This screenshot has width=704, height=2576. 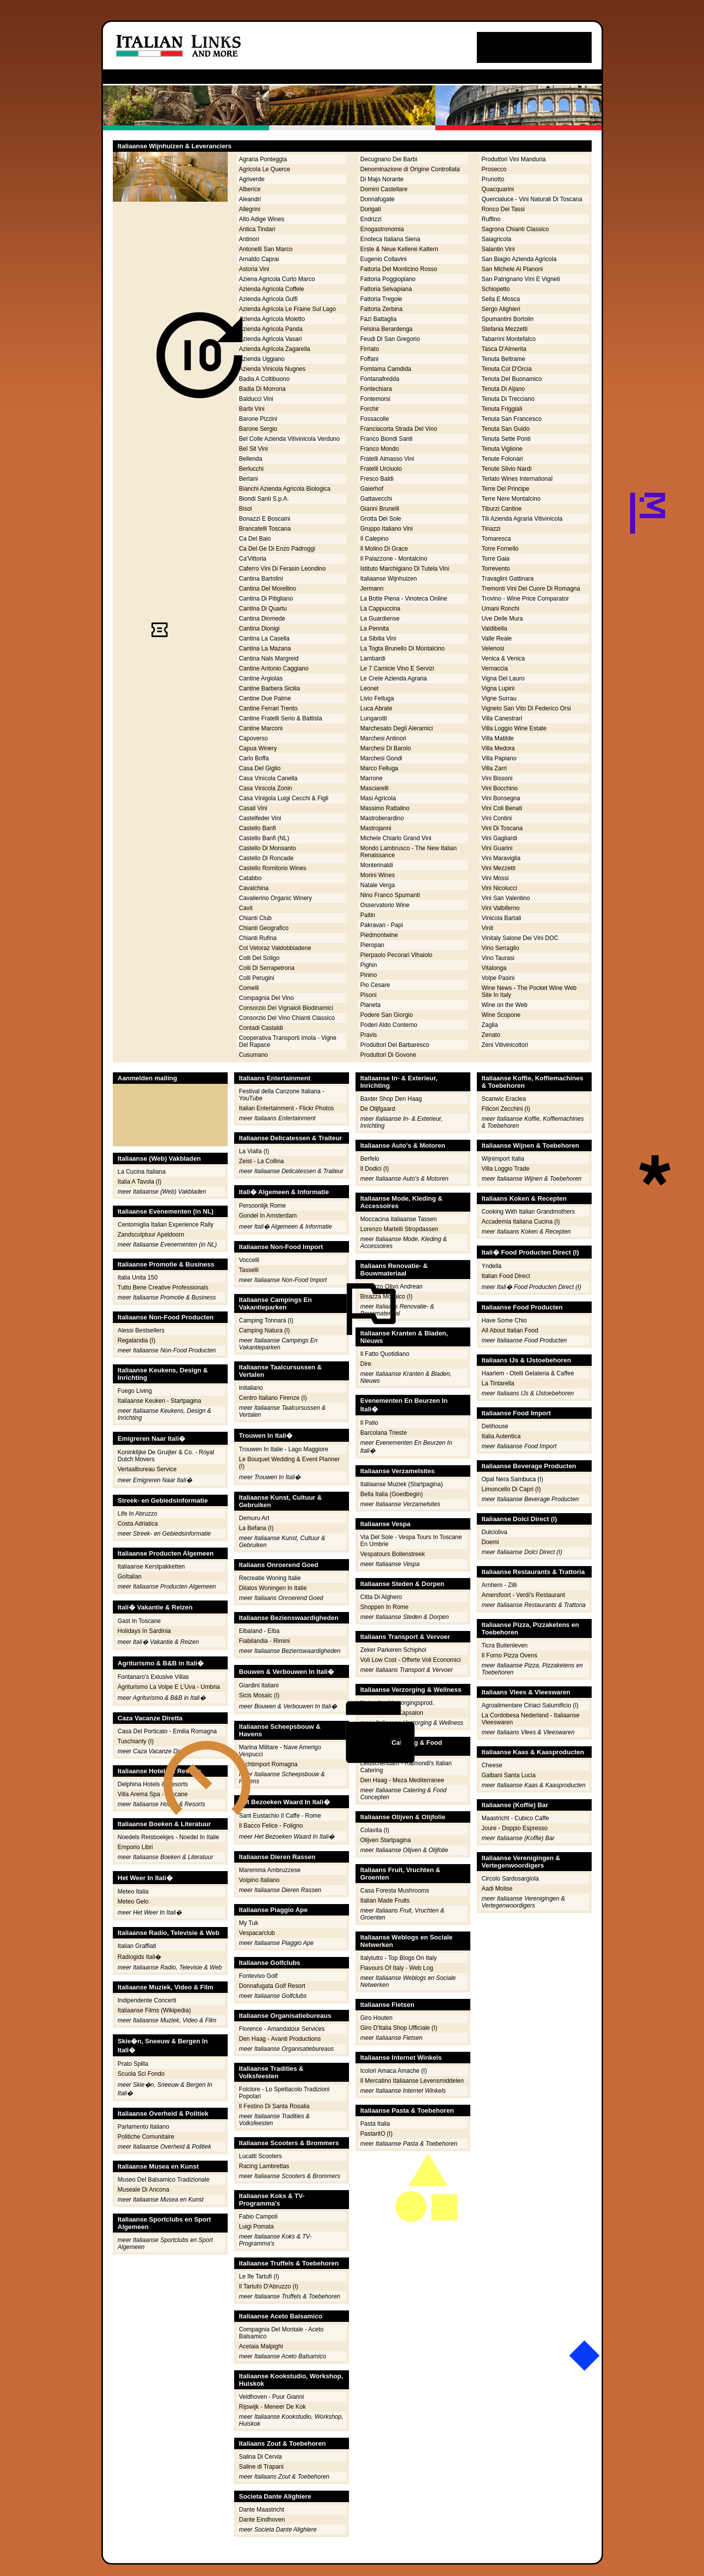 I want to click on access shape tools or drawing options, so click(x=428, y=2189).